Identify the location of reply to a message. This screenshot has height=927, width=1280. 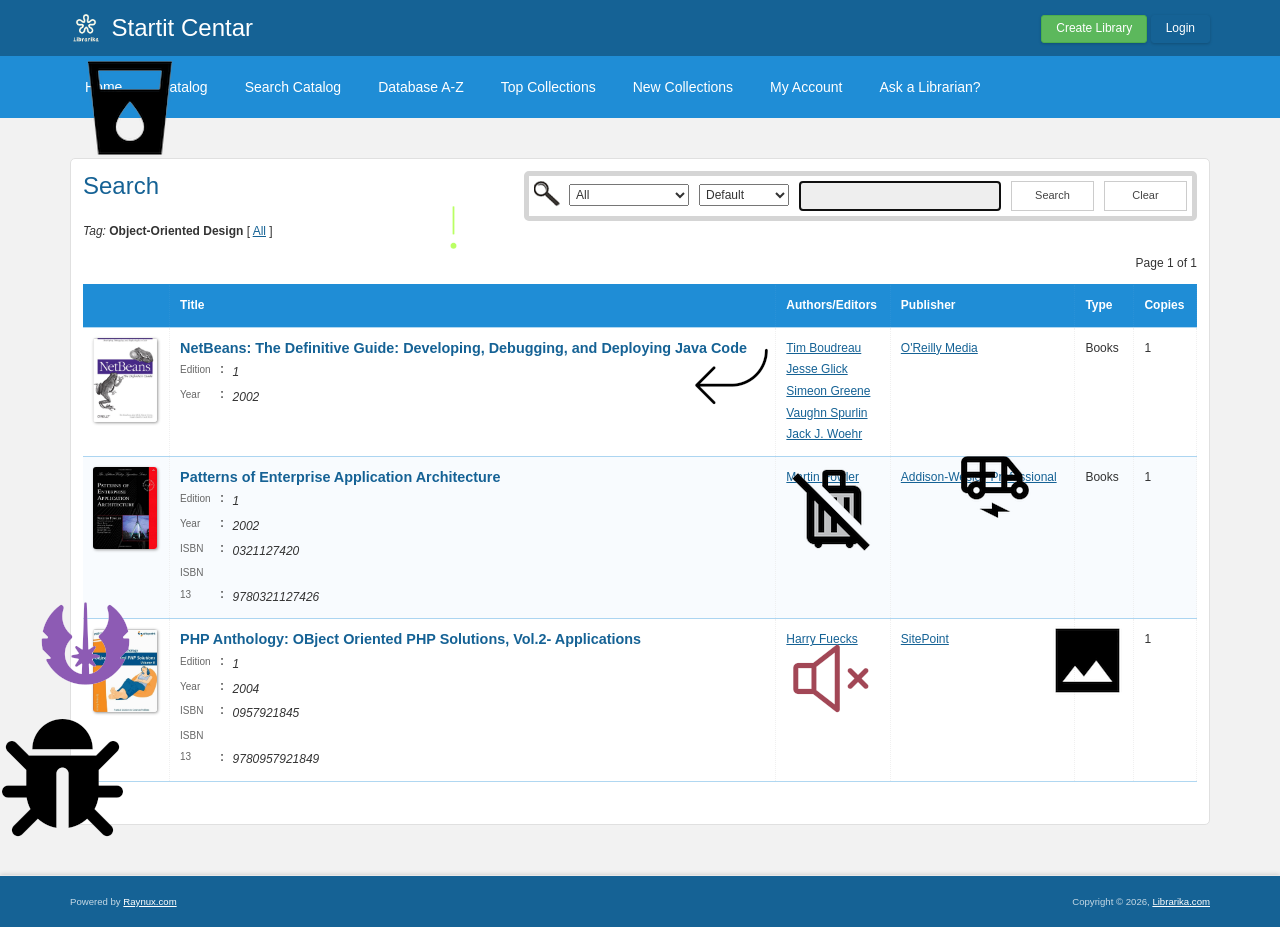
(731, 376).